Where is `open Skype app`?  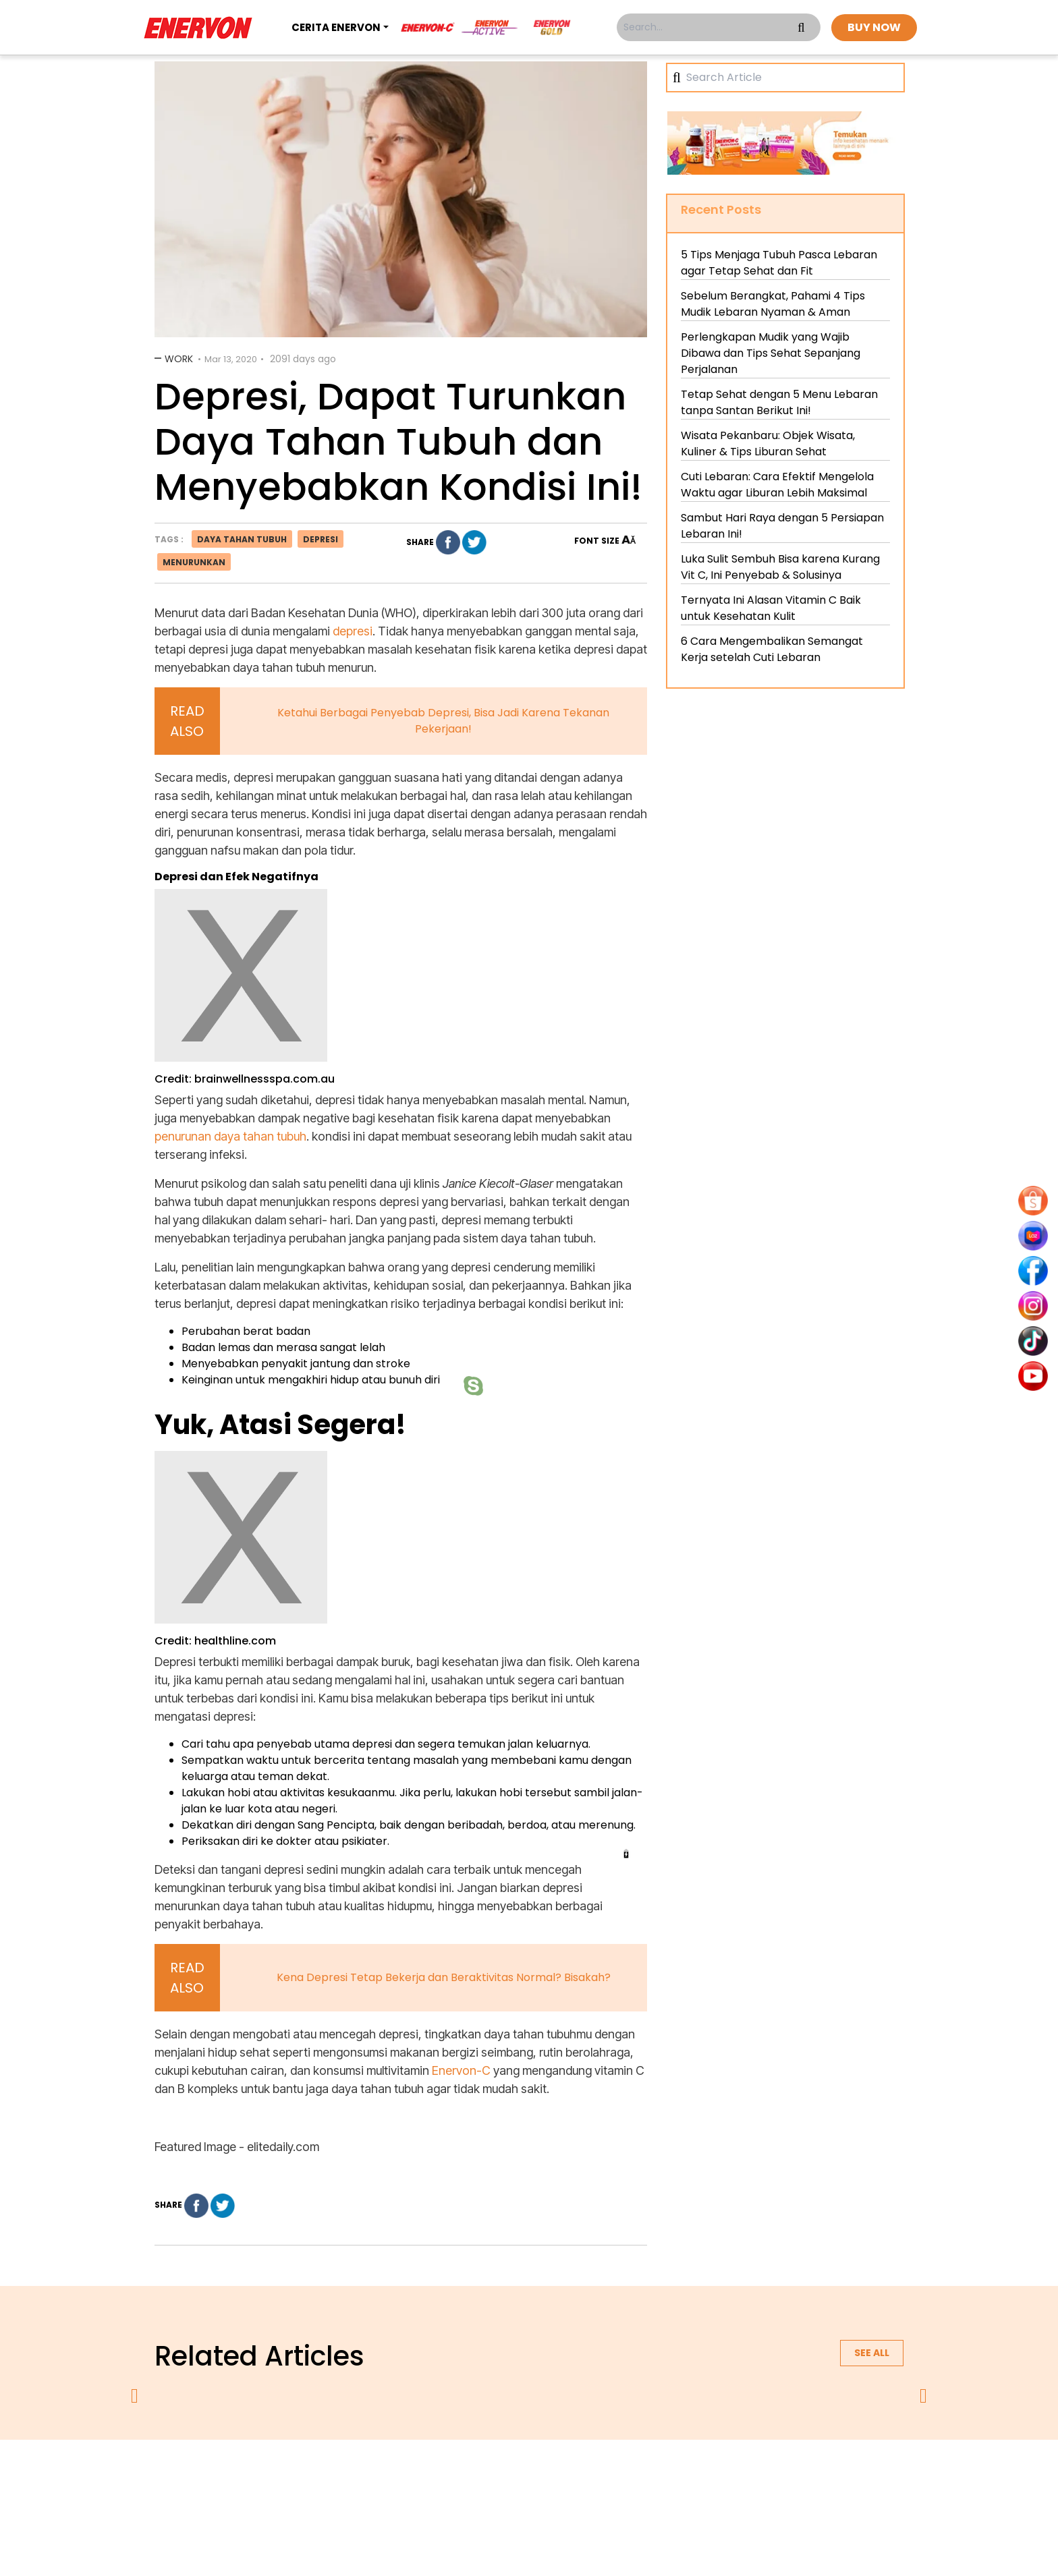 open Skype app is located at coordinates (473, 1385).